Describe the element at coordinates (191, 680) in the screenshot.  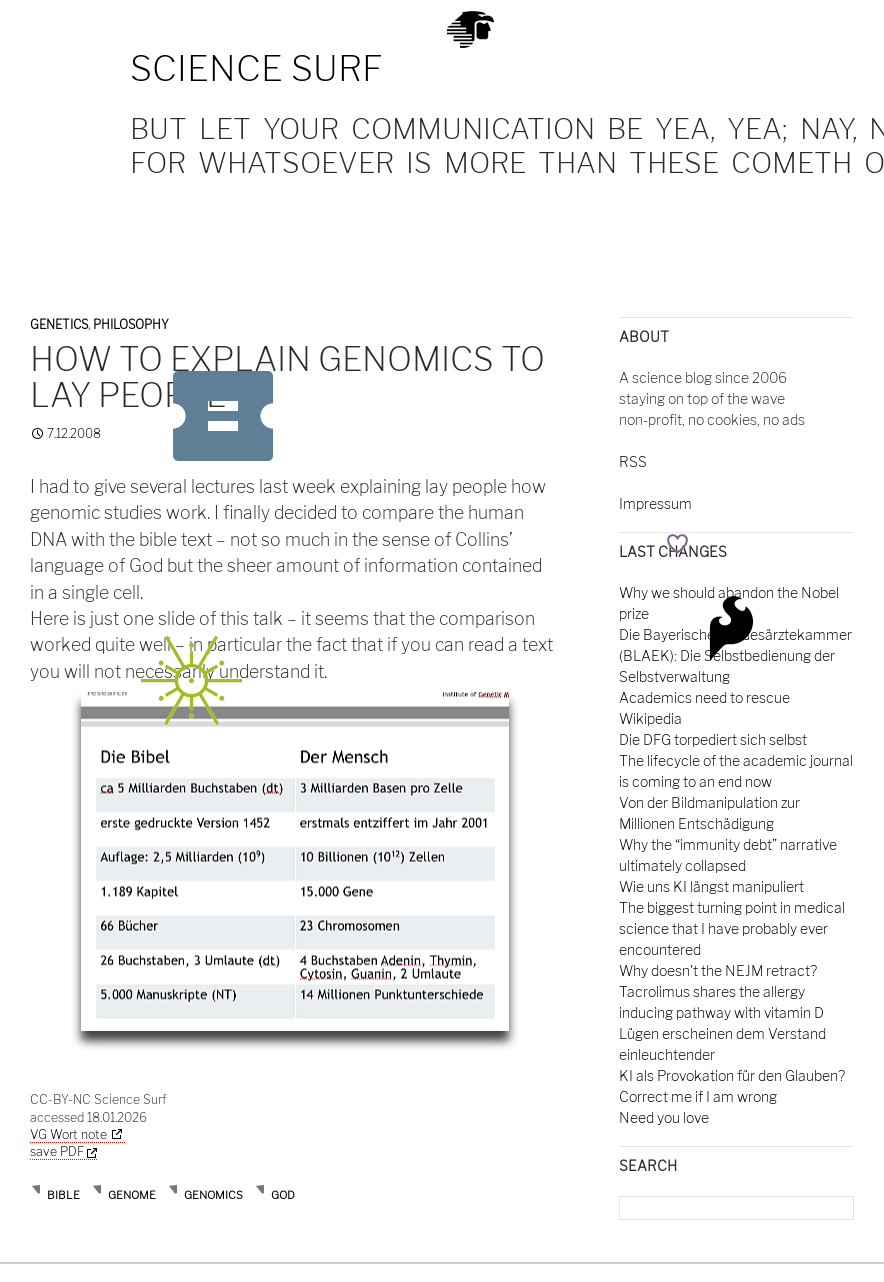
I see `tokio async runtime for rust logo` at that location.